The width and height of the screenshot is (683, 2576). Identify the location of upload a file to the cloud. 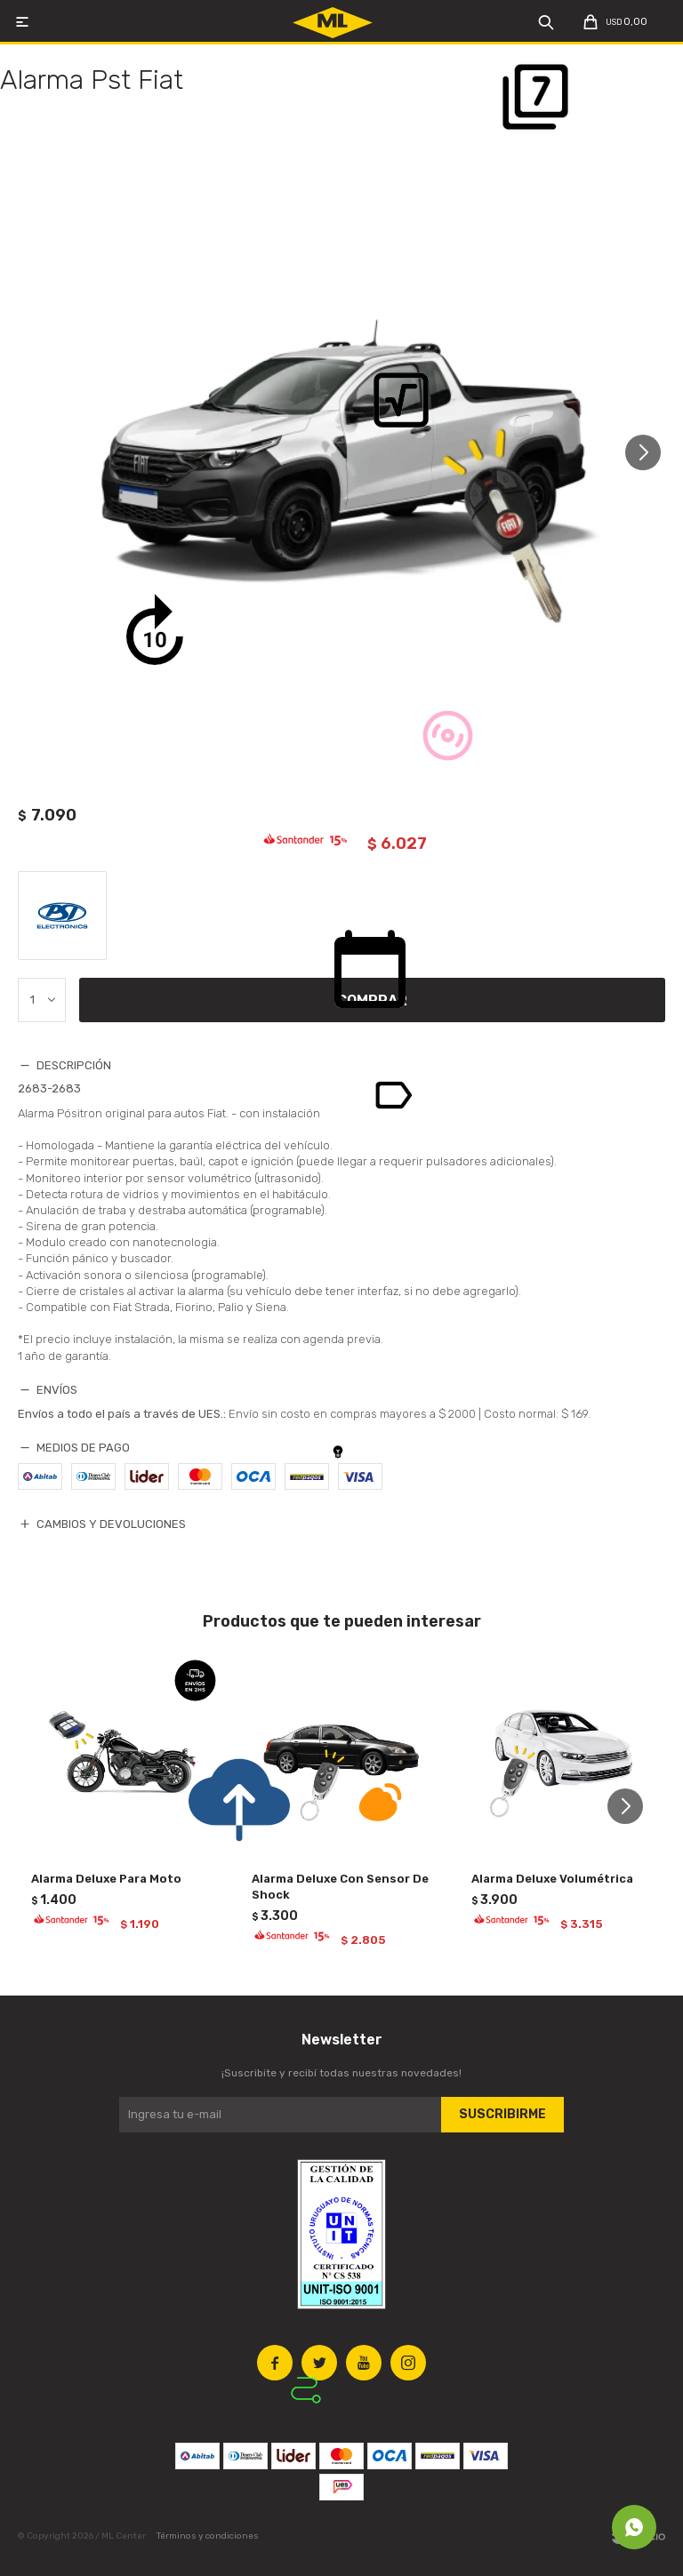
(239, 1800).